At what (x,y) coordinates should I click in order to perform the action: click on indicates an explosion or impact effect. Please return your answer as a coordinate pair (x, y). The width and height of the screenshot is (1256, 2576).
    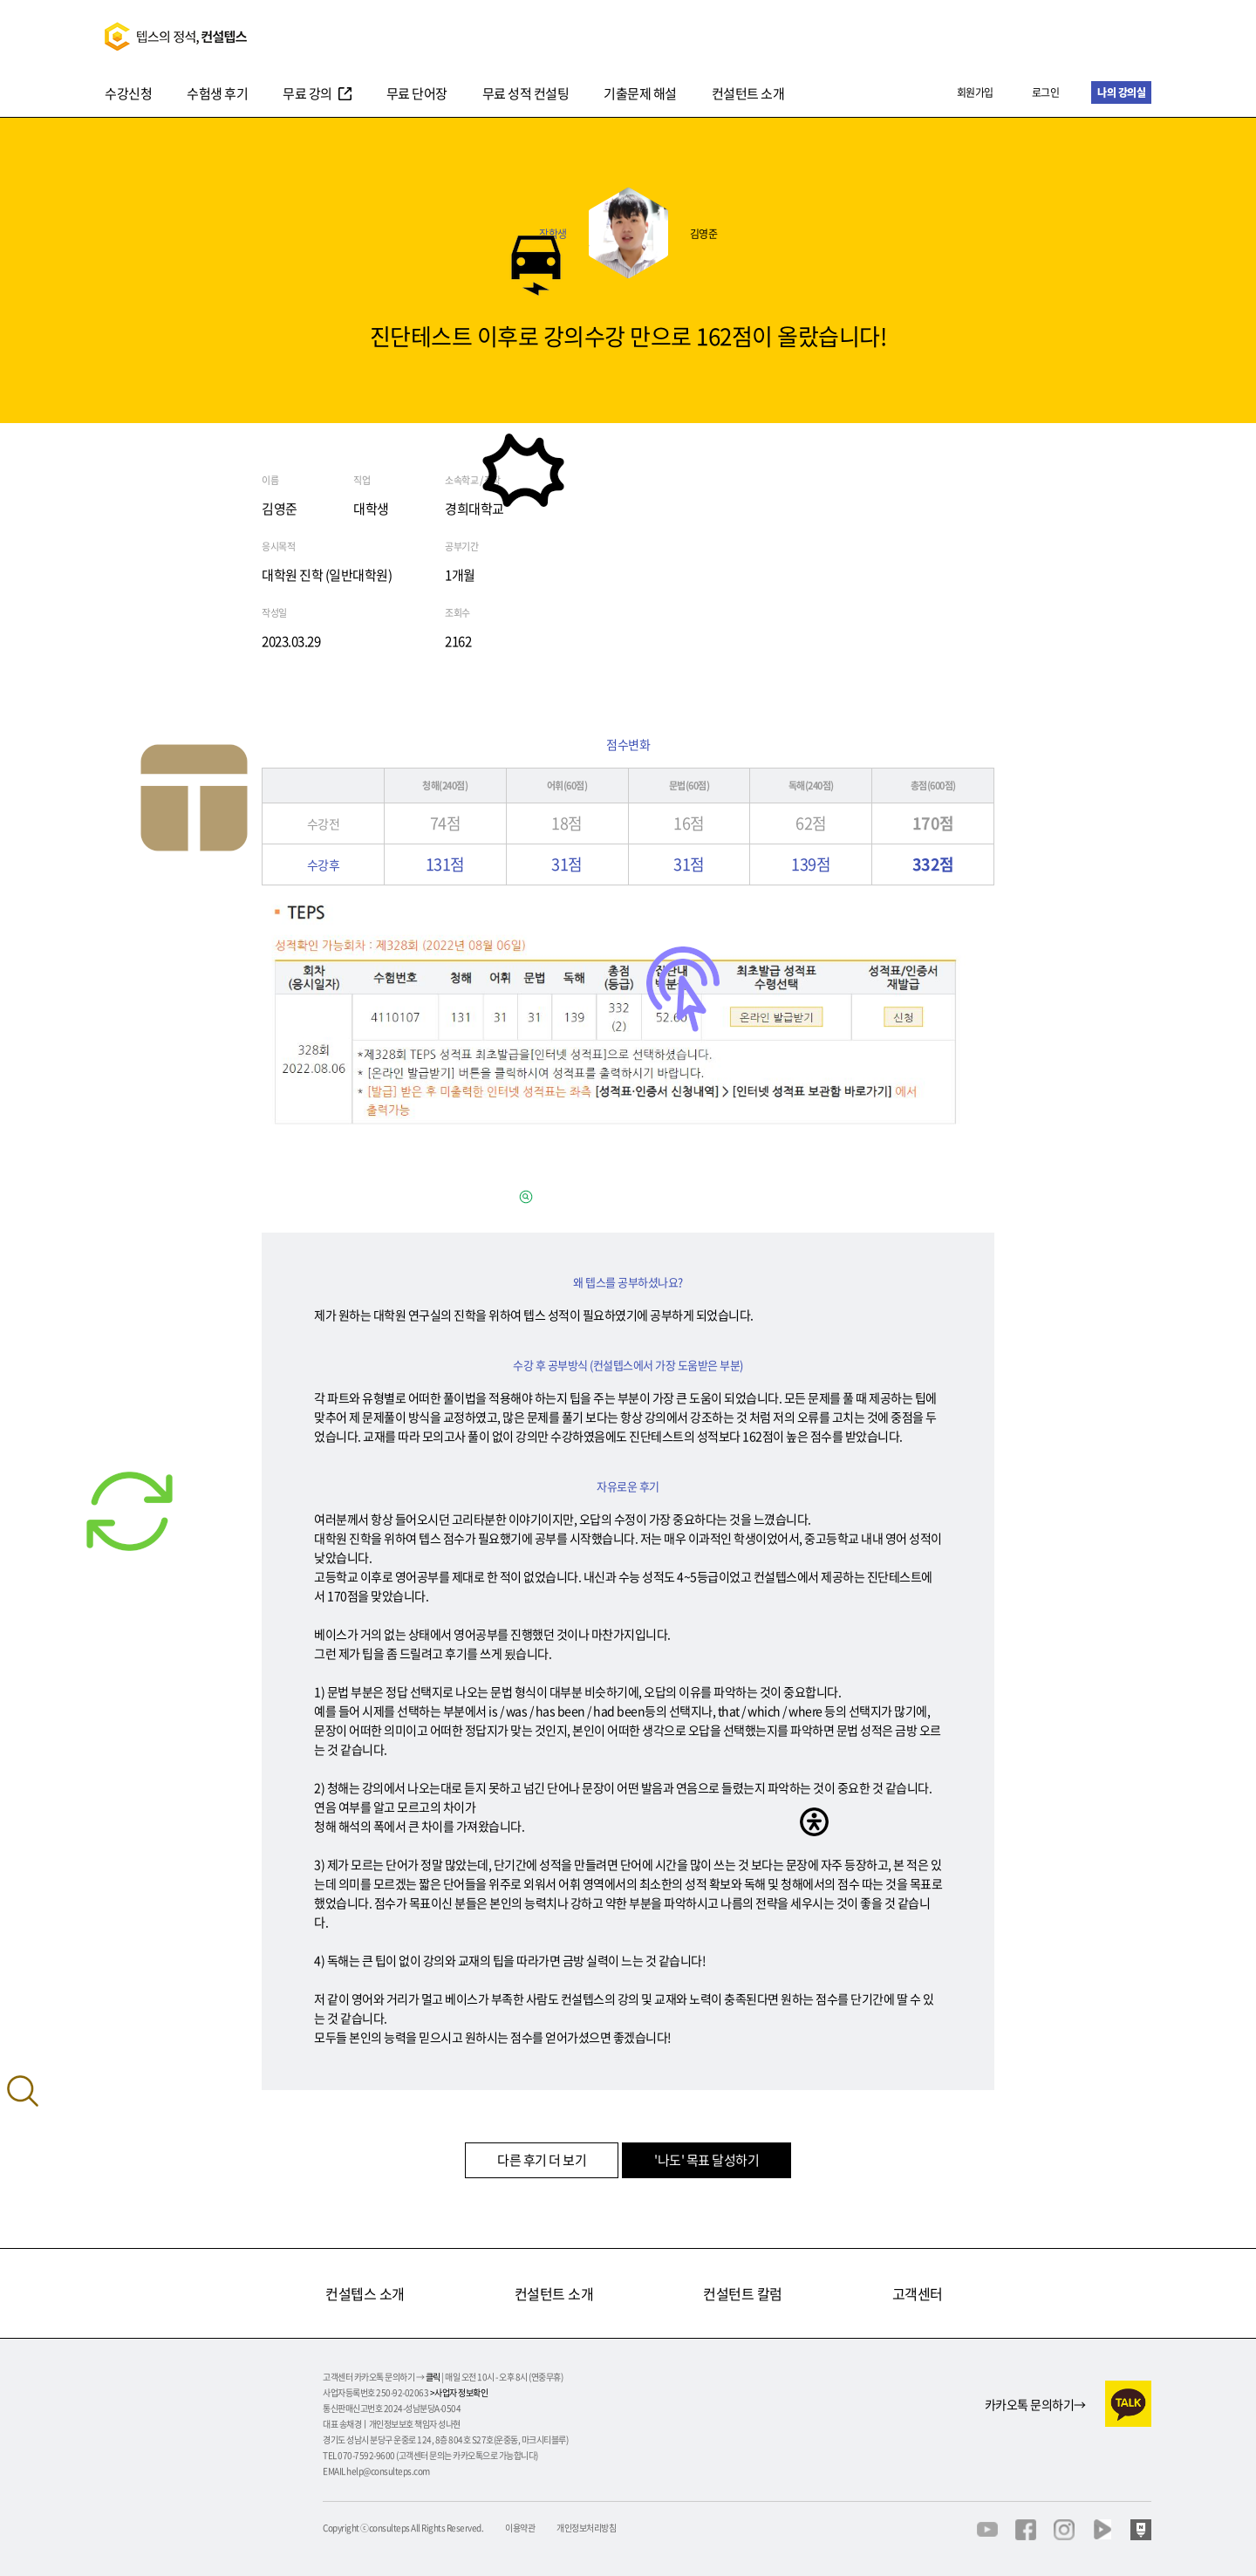
    Looking at the image, I should click on (523, 470).